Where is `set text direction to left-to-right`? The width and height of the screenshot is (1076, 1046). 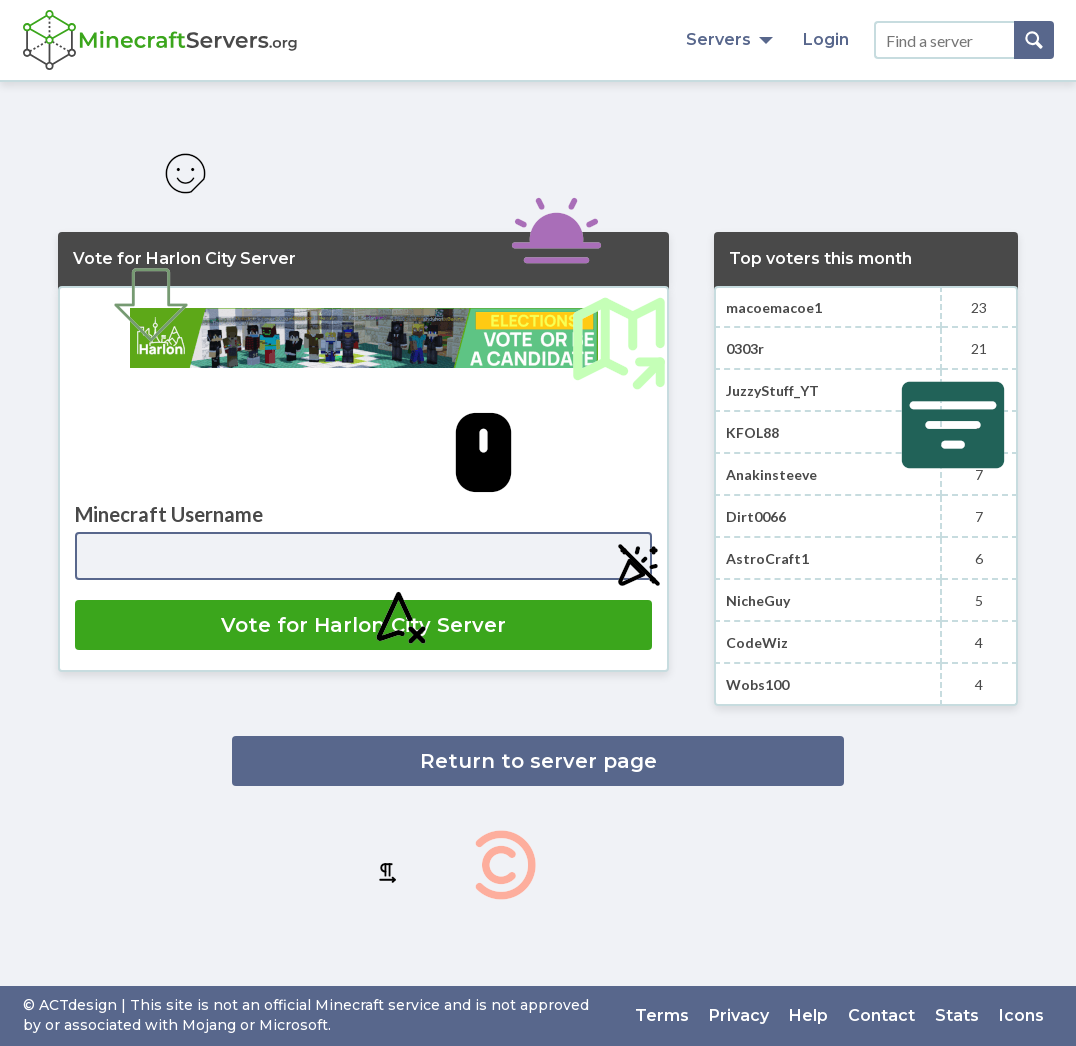
set text direction to left-to-right is located at coordinates (387, 872).